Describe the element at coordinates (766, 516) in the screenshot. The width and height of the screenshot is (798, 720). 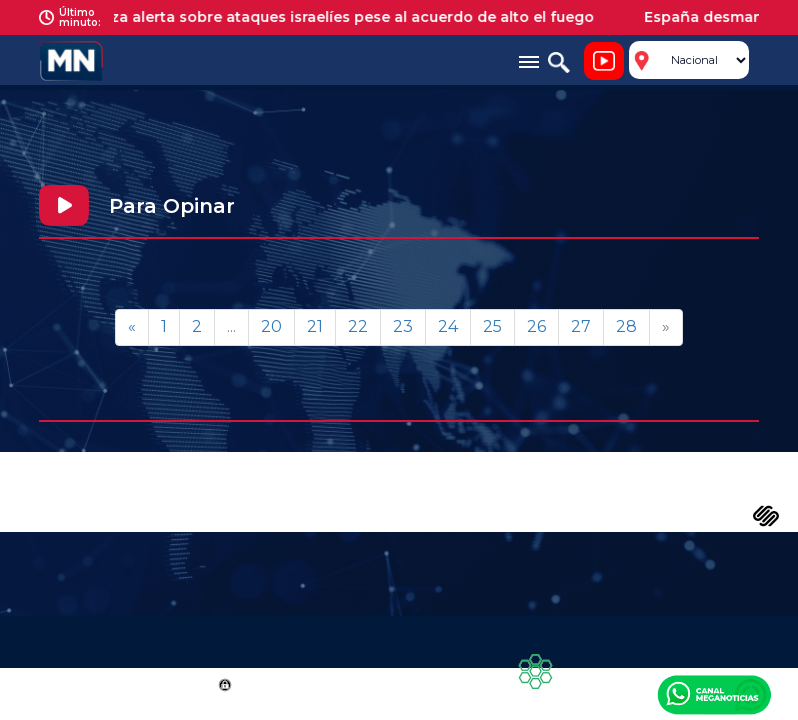
I see `visit or link to Squarespace website` at that location.